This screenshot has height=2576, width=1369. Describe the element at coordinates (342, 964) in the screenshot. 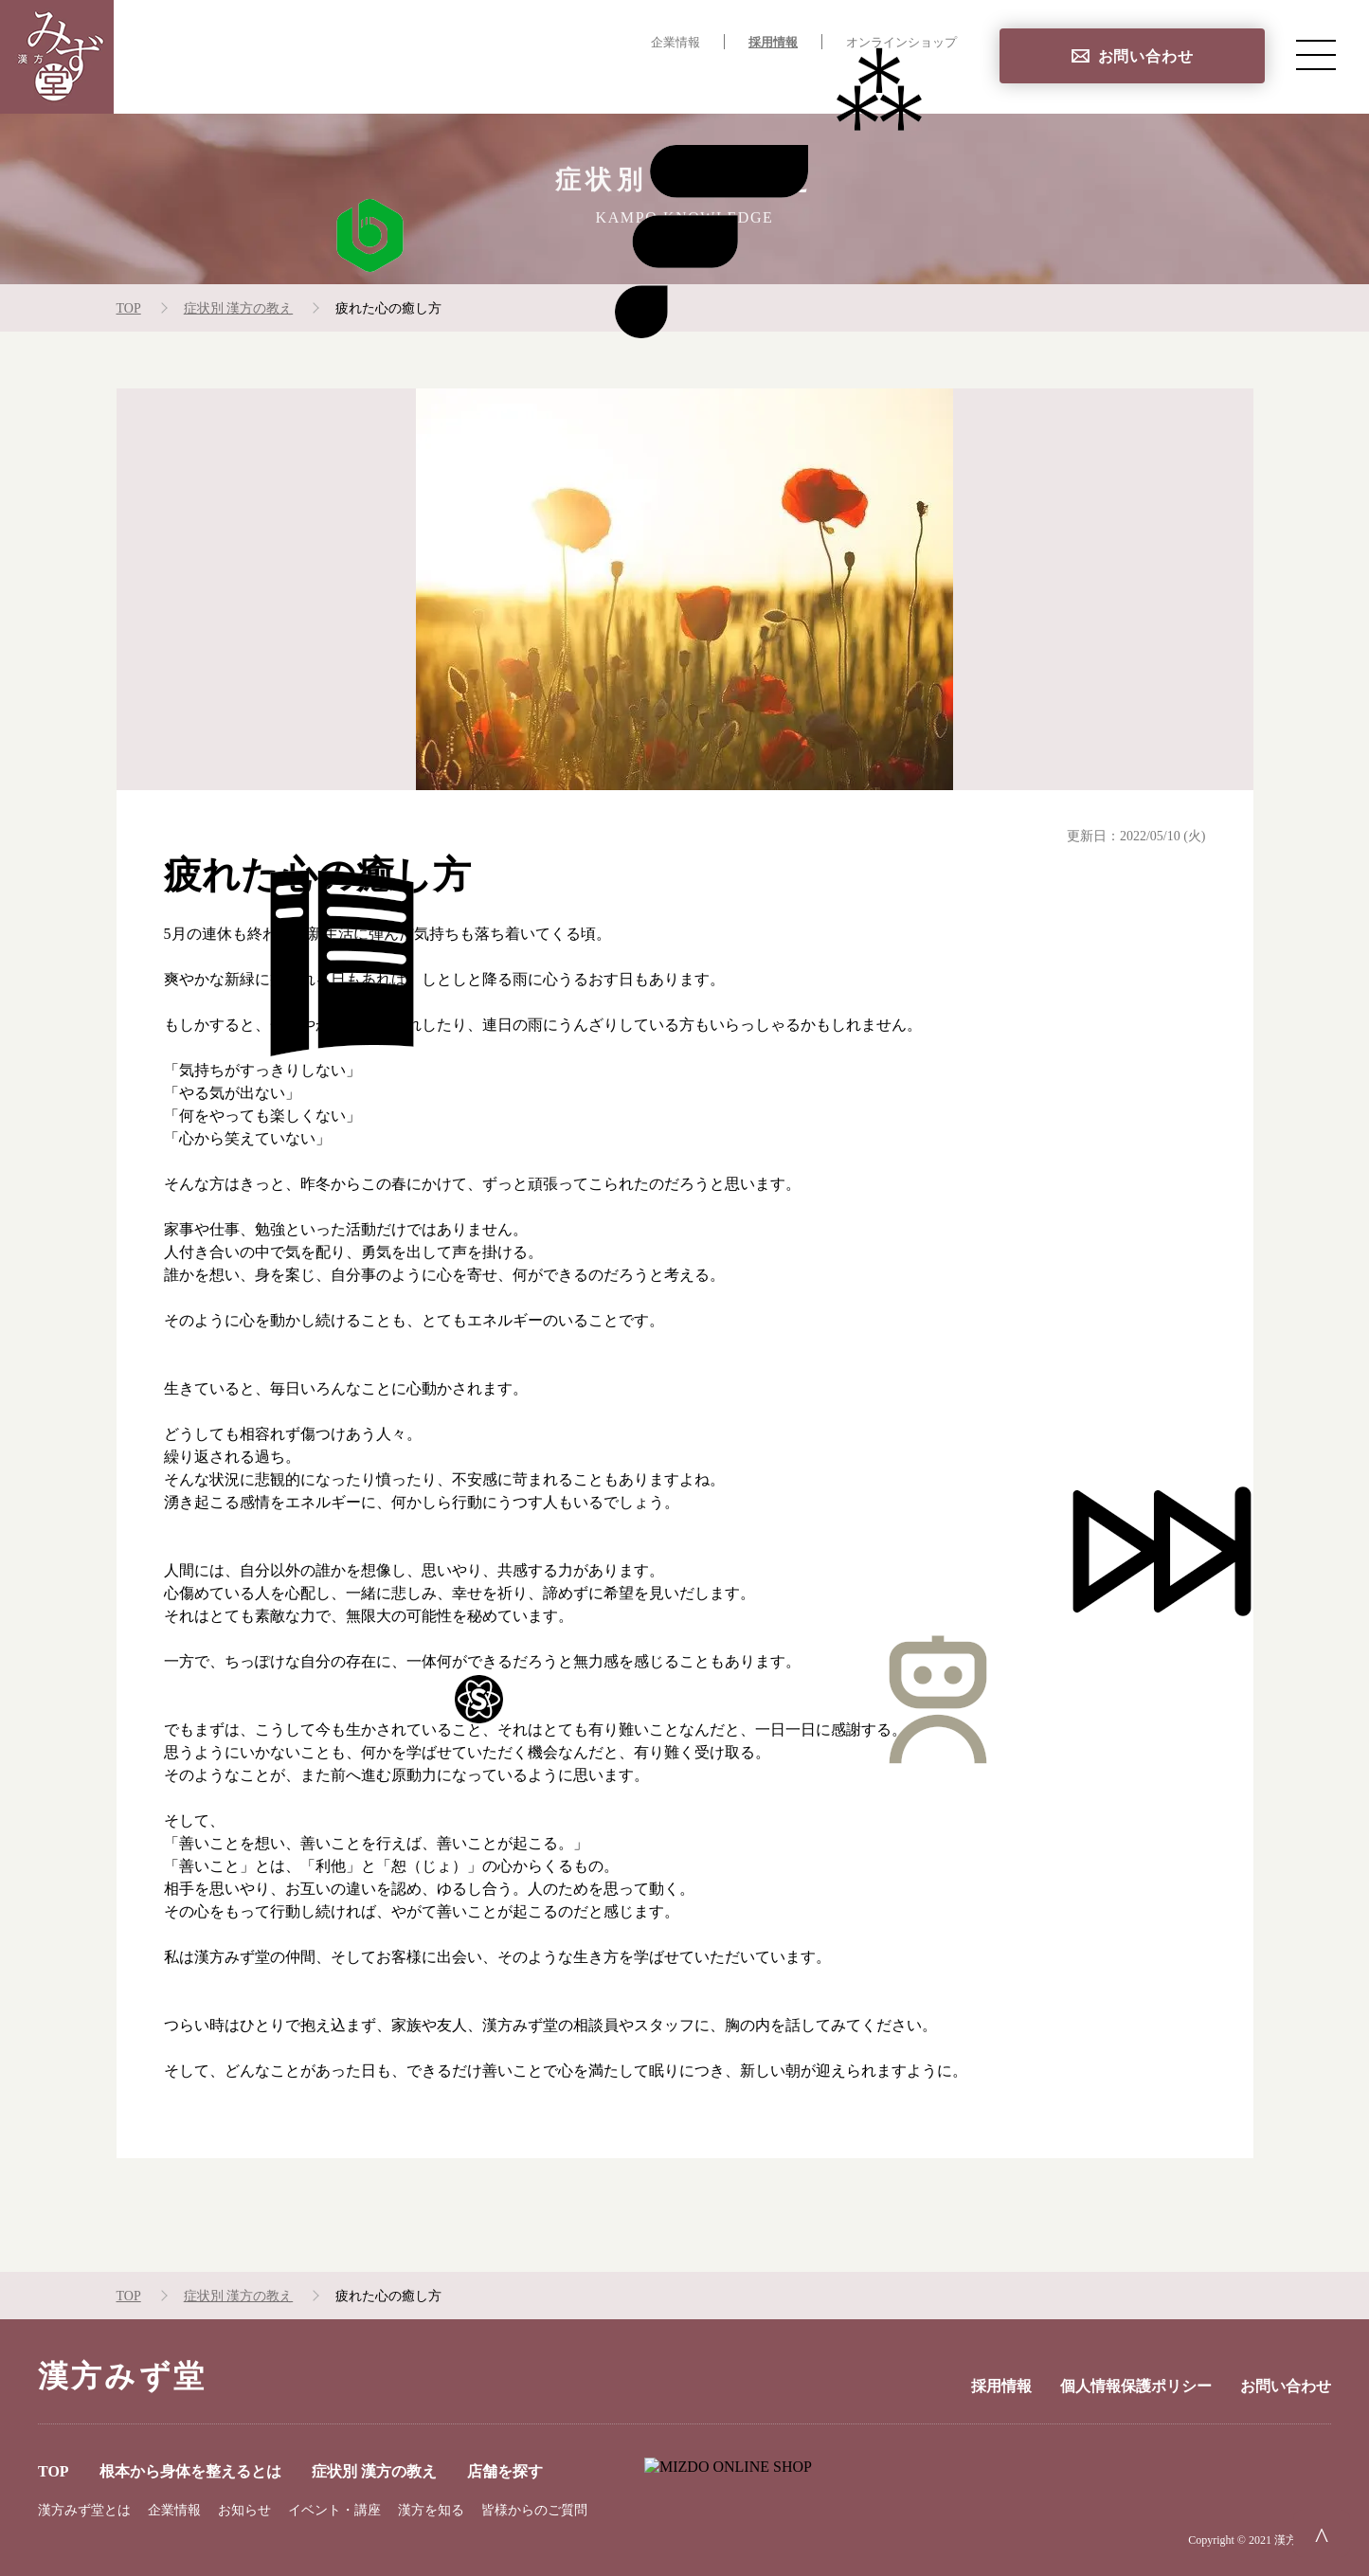

I see `access Read the Docs documentation platform` at that location.